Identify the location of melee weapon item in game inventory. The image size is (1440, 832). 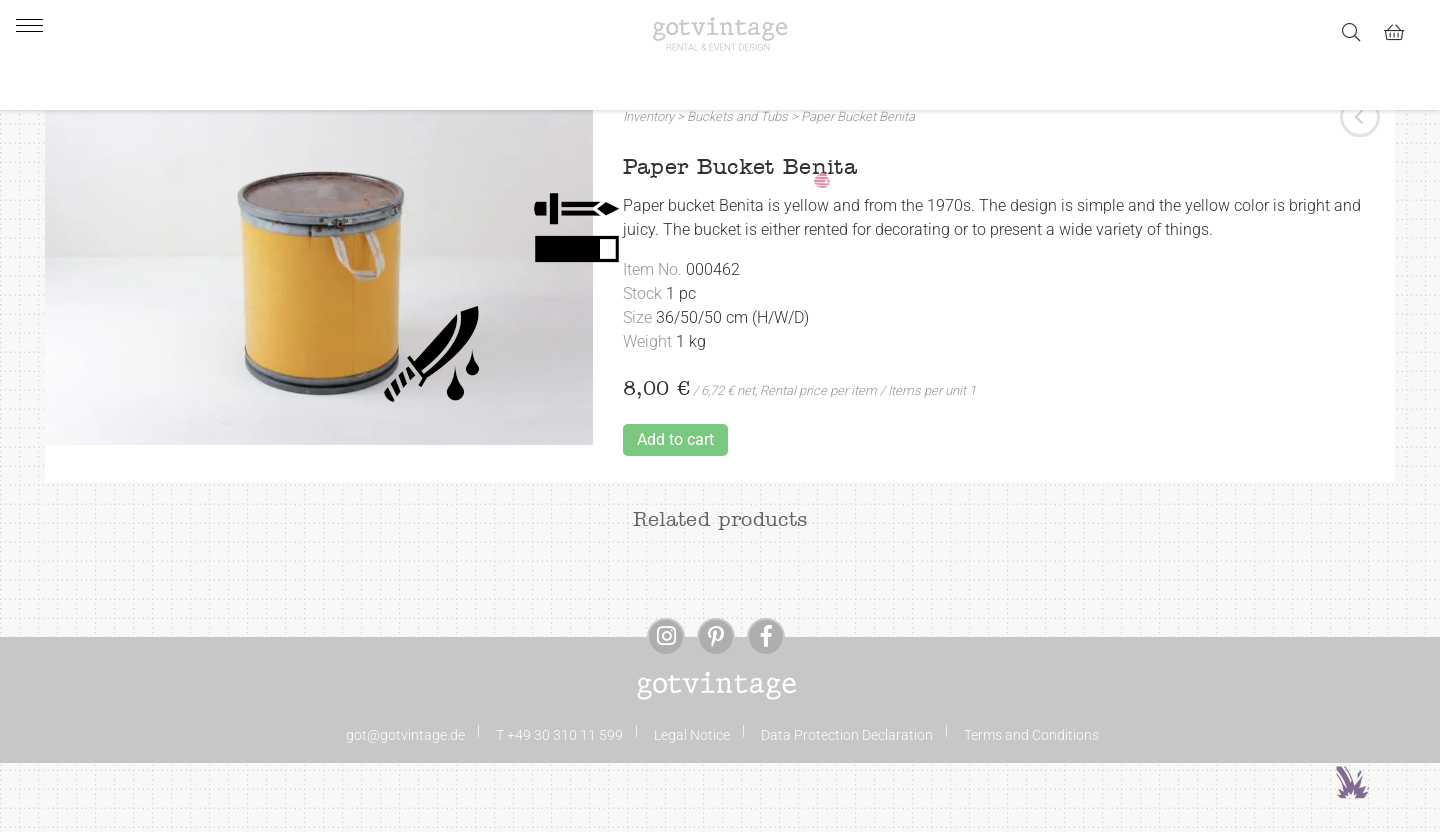
(431, 353).